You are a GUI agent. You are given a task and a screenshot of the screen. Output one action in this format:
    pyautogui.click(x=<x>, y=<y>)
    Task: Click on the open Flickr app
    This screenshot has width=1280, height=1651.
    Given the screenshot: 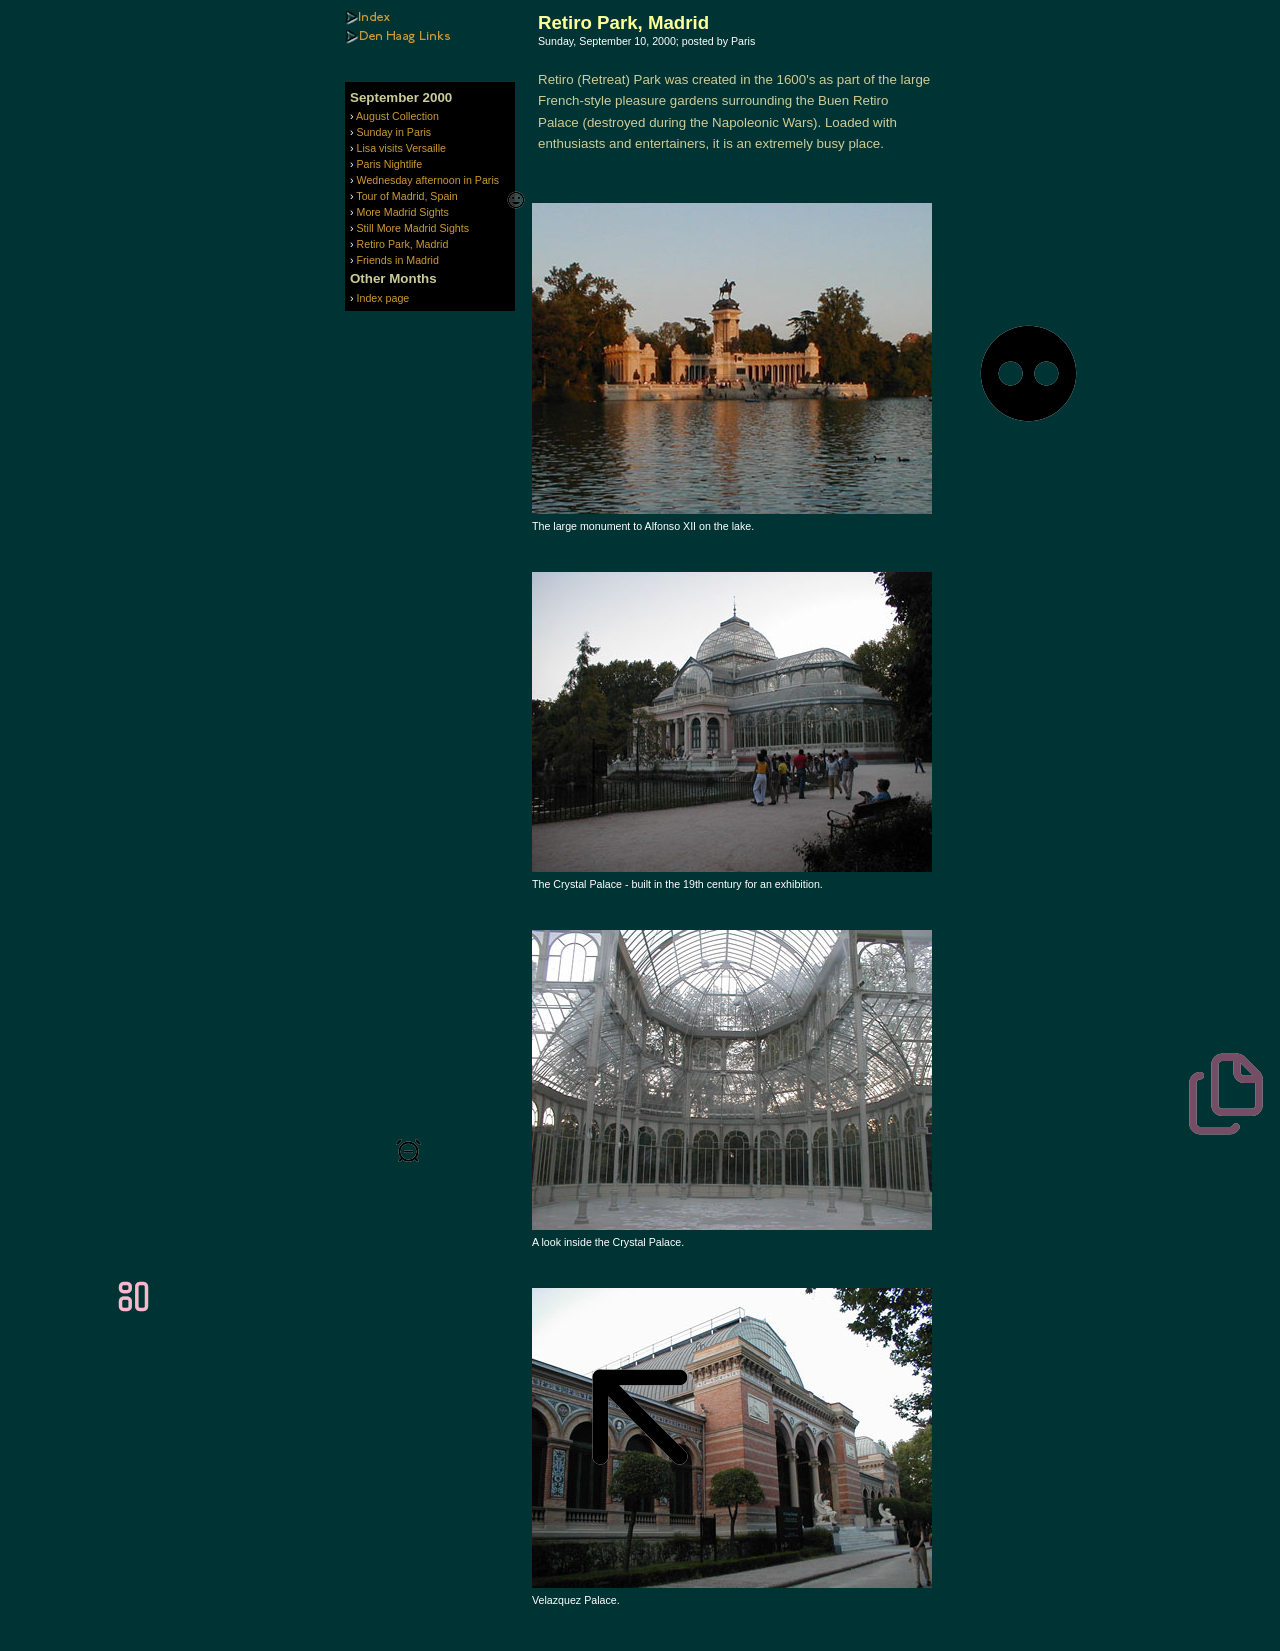 What is the action you would take?
    pyautogui.click(x=1028, y=373)
    